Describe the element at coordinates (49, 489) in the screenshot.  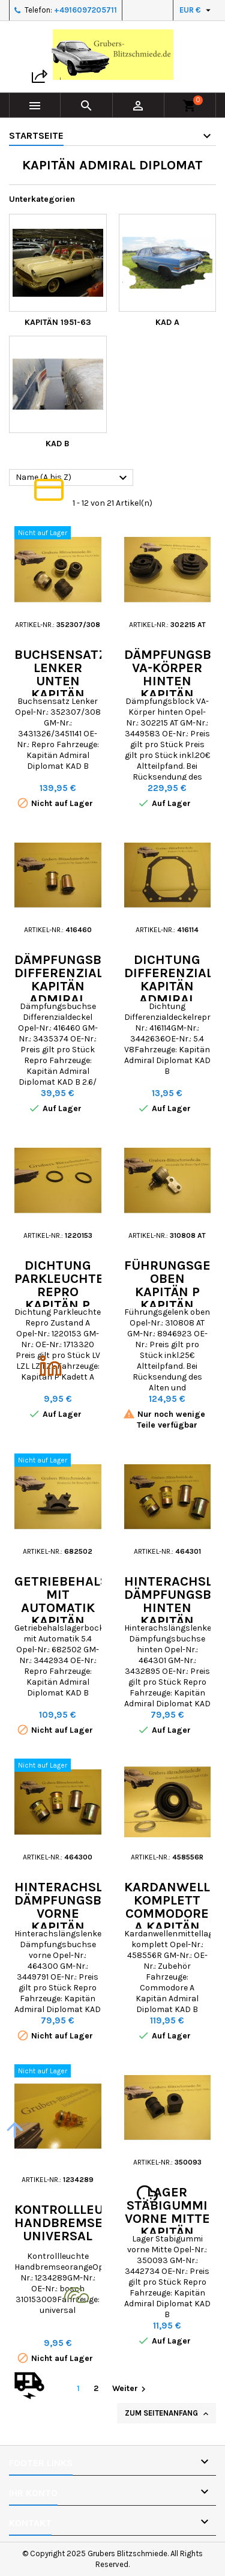
I see `manage payment methods` at that location.